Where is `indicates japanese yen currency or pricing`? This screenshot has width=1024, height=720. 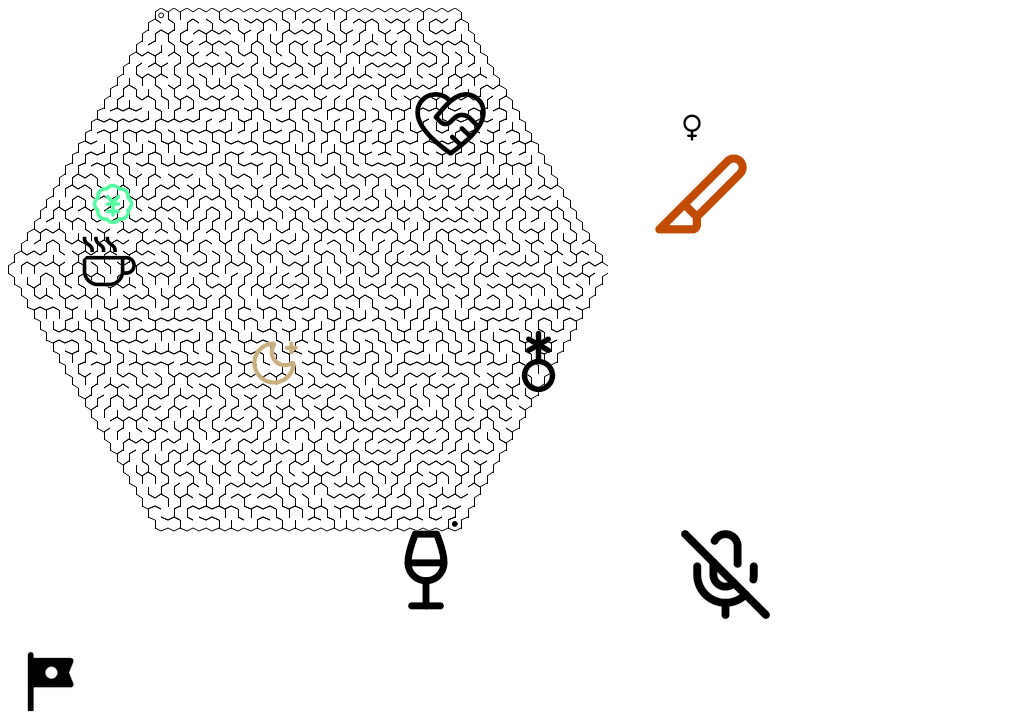
indicates japanese yen currency or pricing is located at coordinates (113, 204).